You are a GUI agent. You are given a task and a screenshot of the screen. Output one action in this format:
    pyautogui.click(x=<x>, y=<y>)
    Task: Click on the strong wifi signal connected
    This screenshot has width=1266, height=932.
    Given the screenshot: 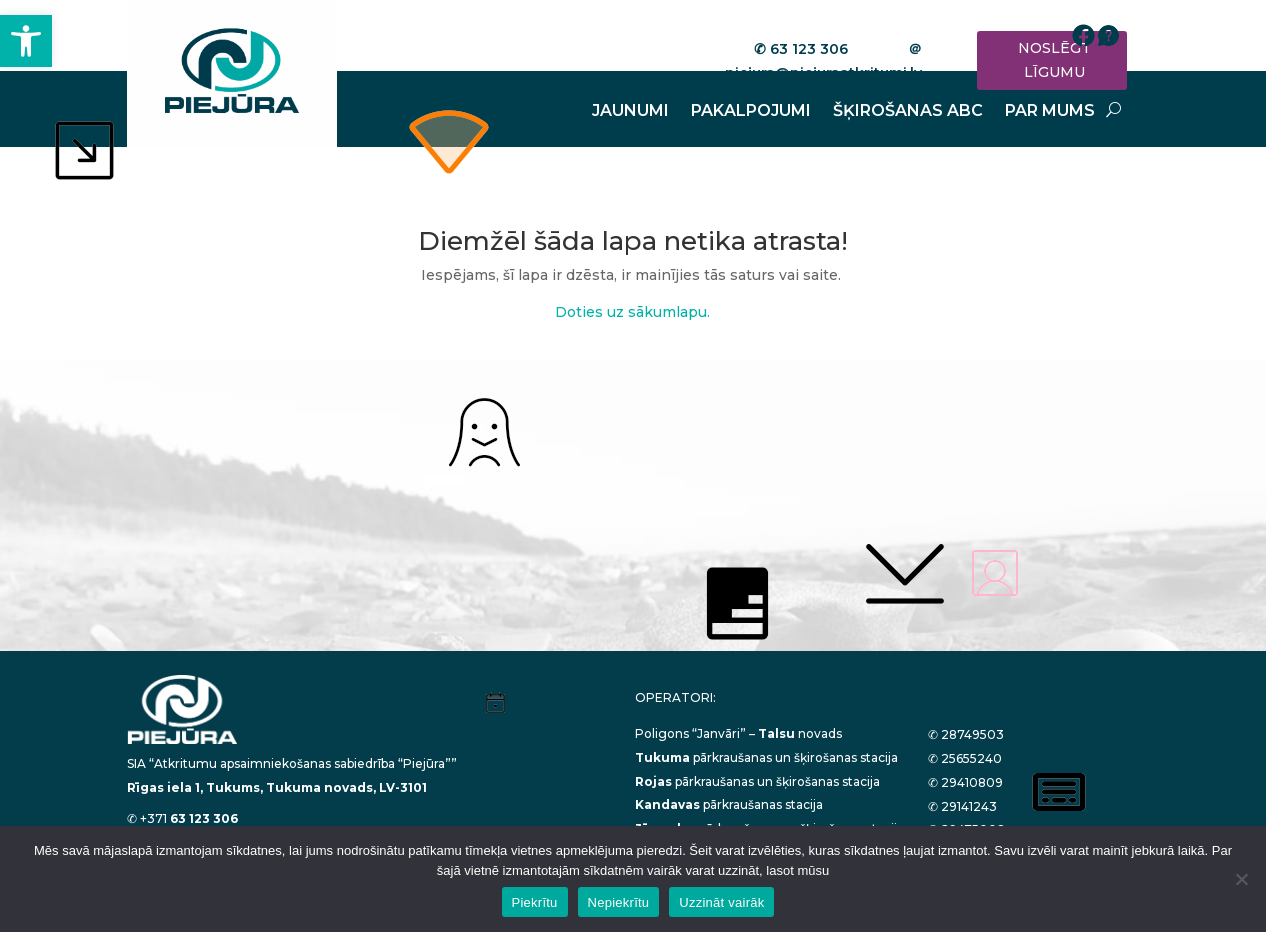 What is the action you would take?
    pyautogui.click(x=449, y=142)
    